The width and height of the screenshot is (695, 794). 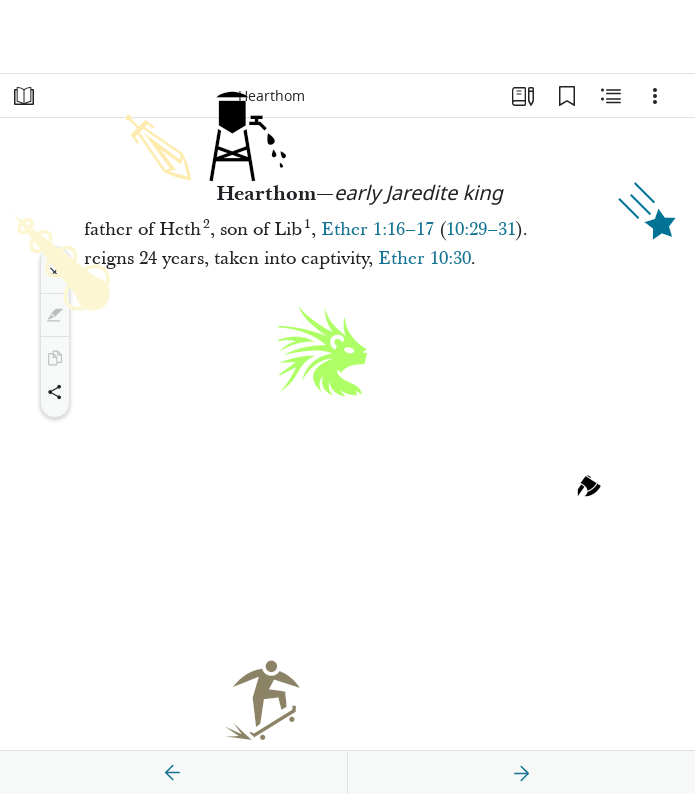 I want to click on equip or select a beam weapon, so click(x=61, y=262).